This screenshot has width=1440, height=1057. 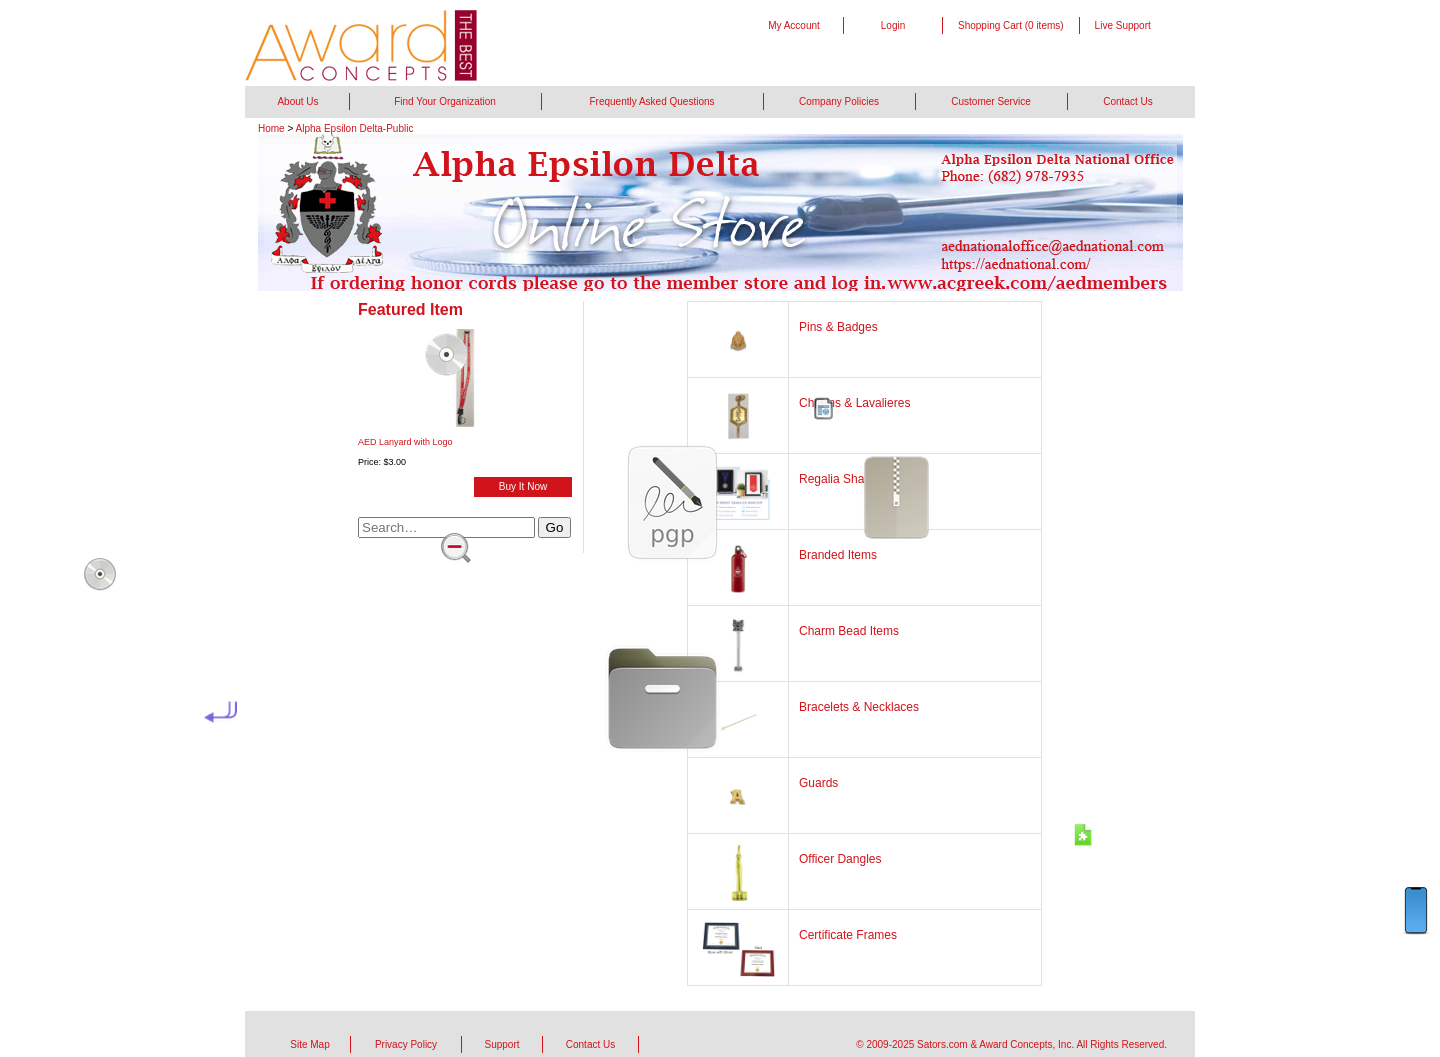 What do you see at coordinates (896, 497) in the screenshot?
I see `open the archive manager application` at bounding box center [896, 497].